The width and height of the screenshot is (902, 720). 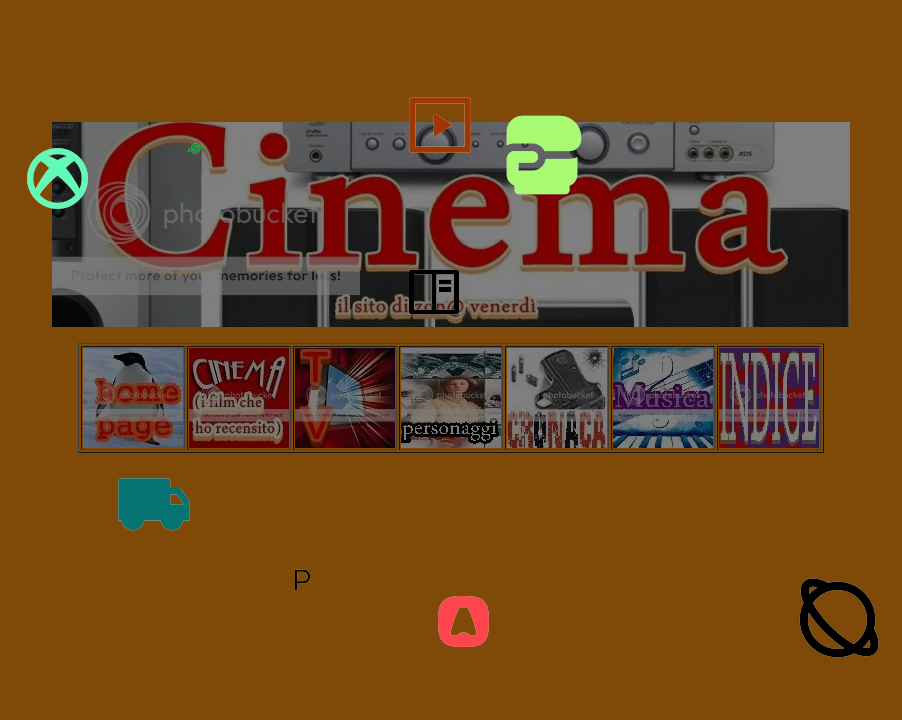 What do you see at coordinates (302, 580) in the screenshot?
I see `indicates a parking area or facility` at bounding box center [302, 580].